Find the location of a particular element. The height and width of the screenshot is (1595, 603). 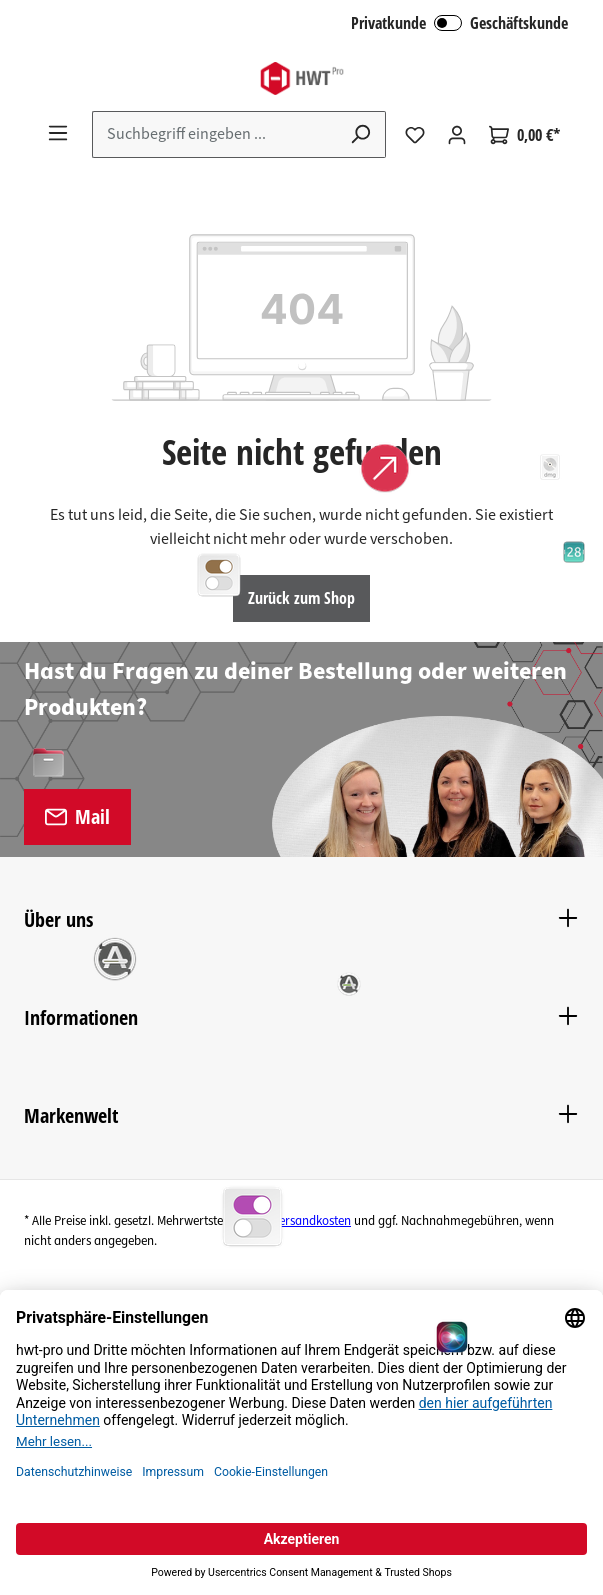

open the software update application is located at coordinates (115, 959).